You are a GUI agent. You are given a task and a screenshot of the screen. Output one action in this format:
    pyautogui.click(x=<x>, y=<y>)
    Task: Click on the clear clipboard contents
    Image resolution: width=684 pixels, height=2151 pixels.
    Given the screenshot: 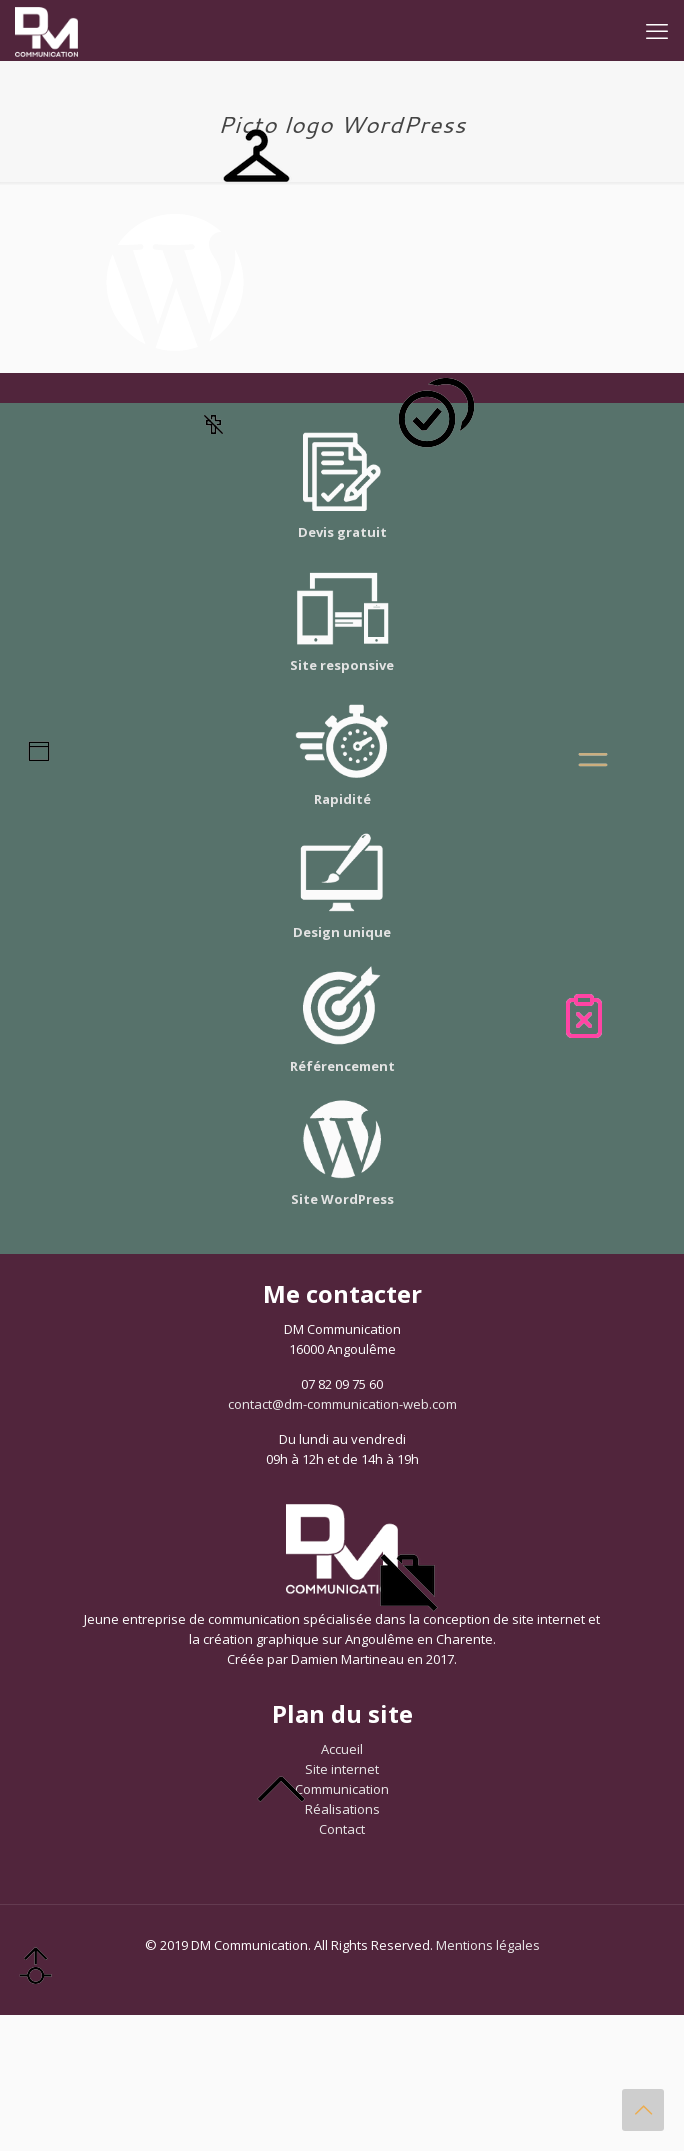 What is the action you would take?
    pyautogui.click(x=584, y=1016)
    